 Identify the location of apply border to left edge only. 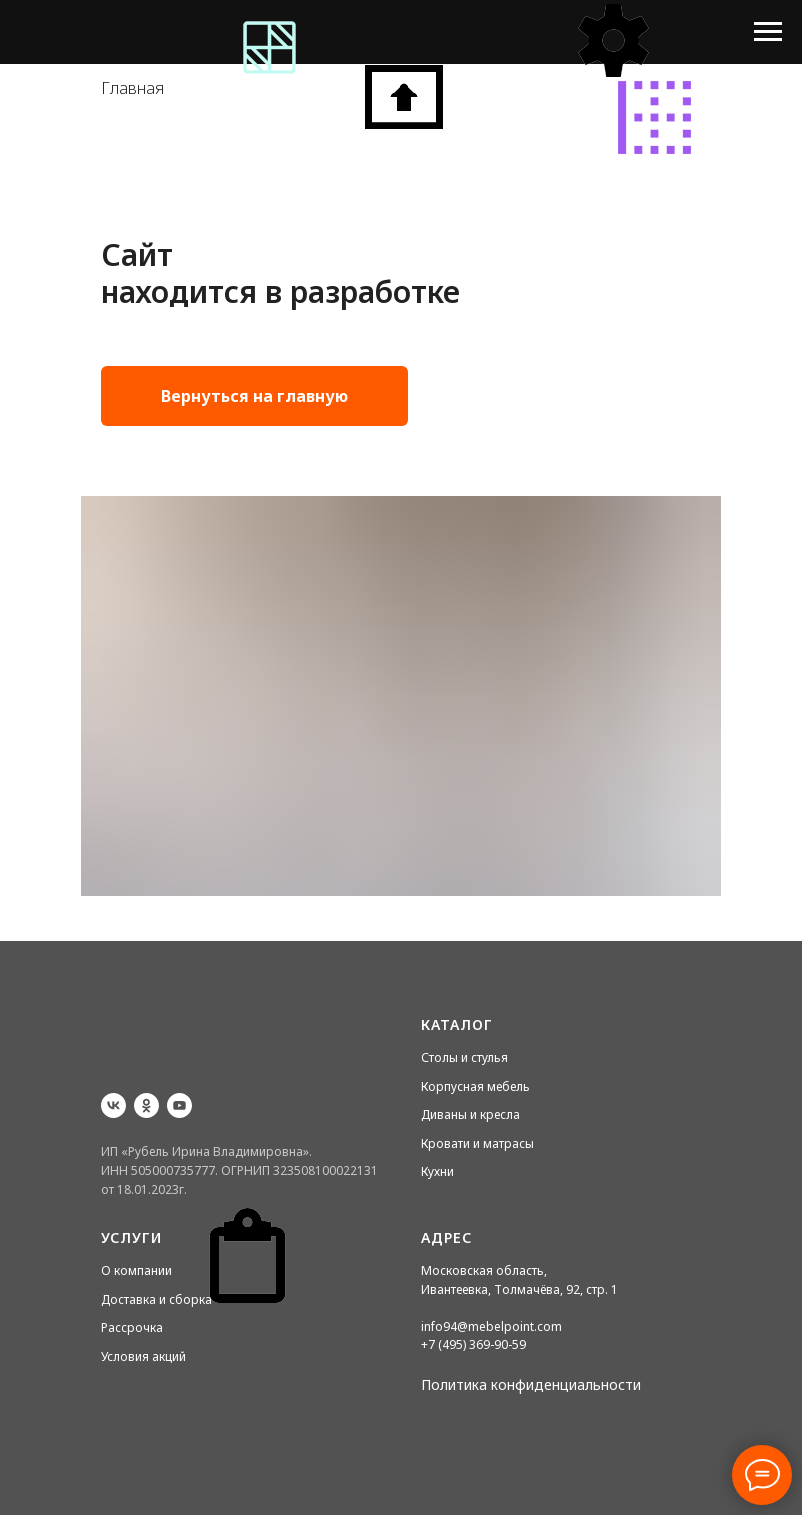
(654, 117).